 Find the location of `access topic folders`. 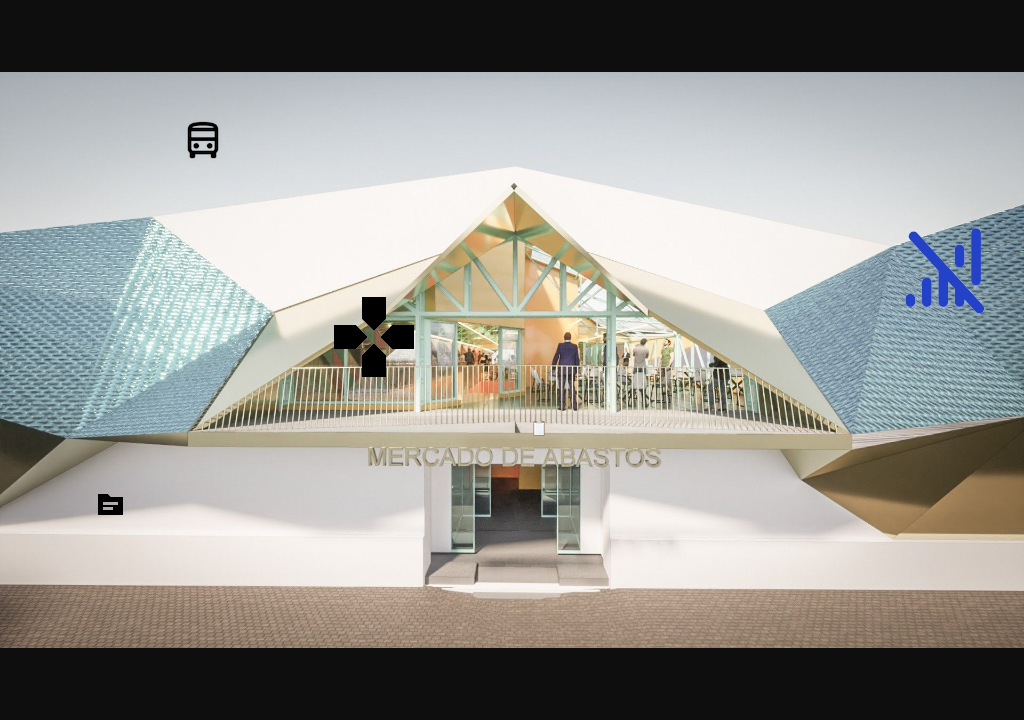

access topic folders is located at coordinates (110, 504).